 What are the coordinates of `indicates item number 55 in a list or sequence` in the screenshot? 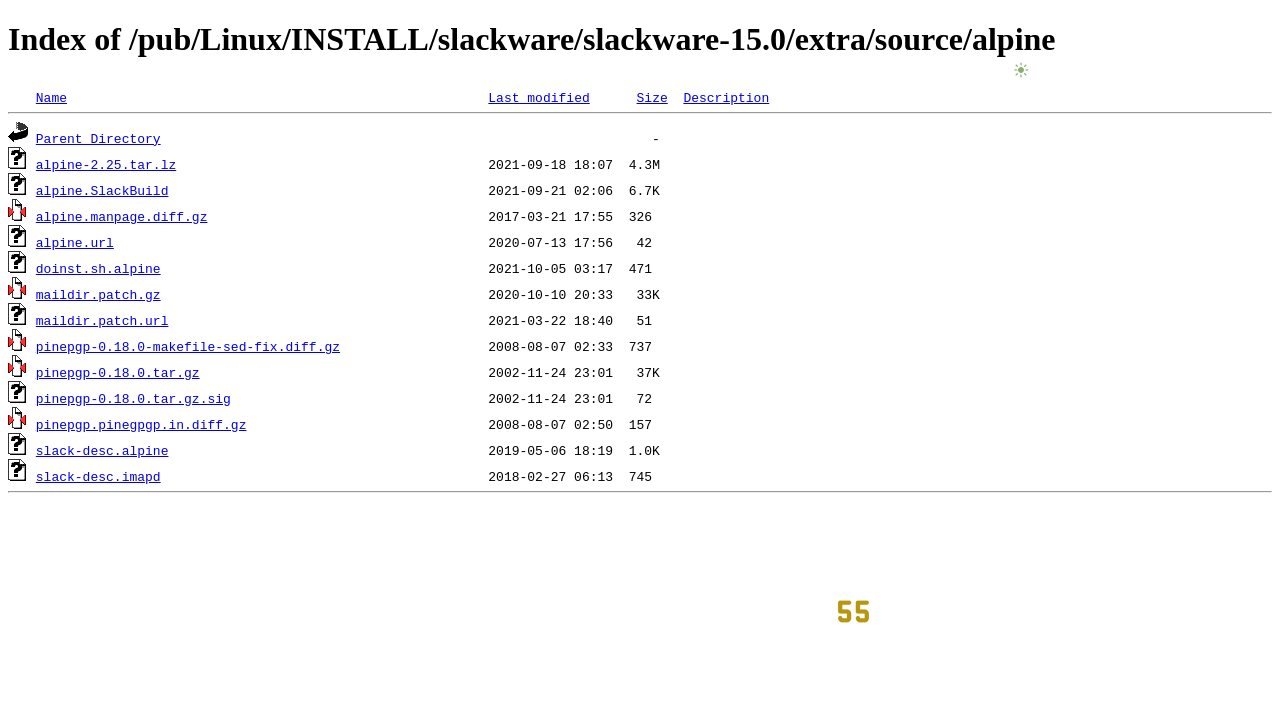 It's located at (853, 611).